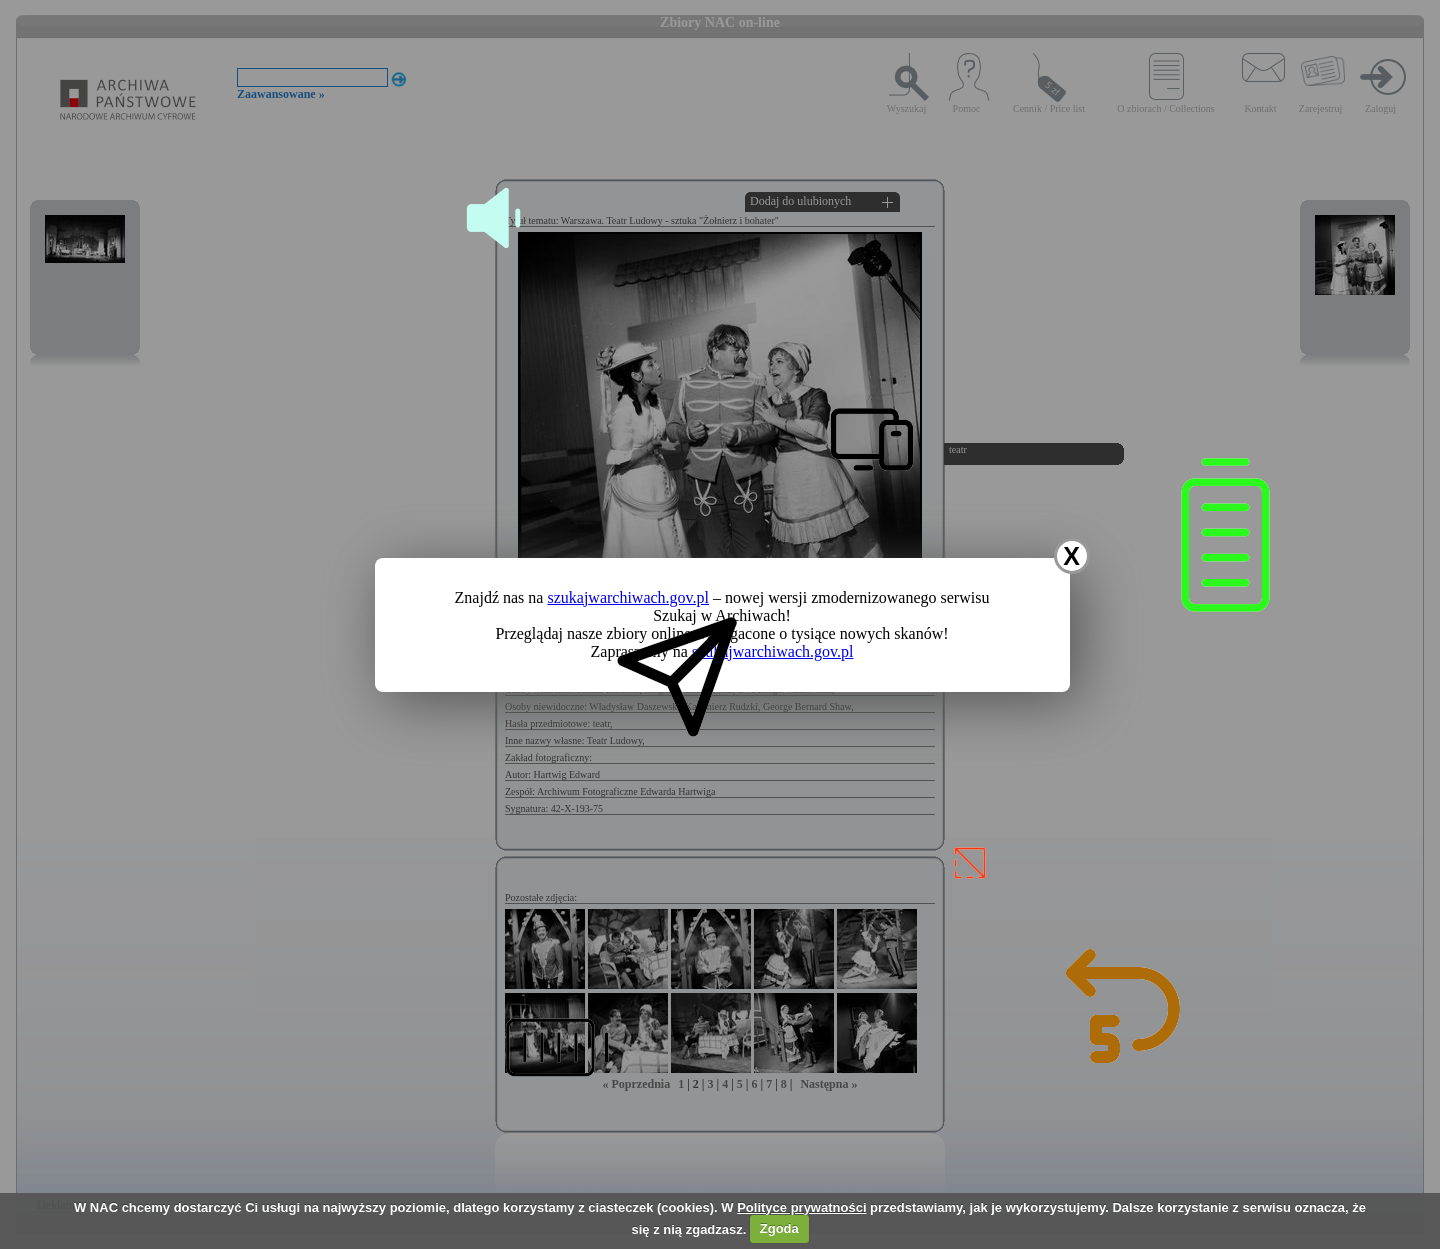 This screenshot has height=1249, width=1440. What do you see at coordinates (870, 439) in the screenshot?
I see `manage connected devices` at bounding box center [870, 439].